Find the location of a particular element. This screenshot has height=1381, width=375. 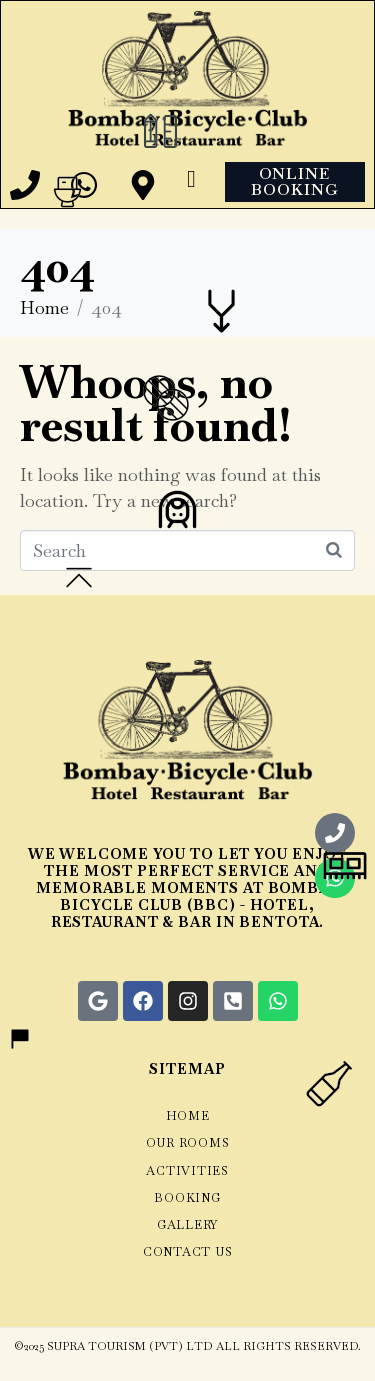

view train or rail transit options is located at coordinates (177, 509).